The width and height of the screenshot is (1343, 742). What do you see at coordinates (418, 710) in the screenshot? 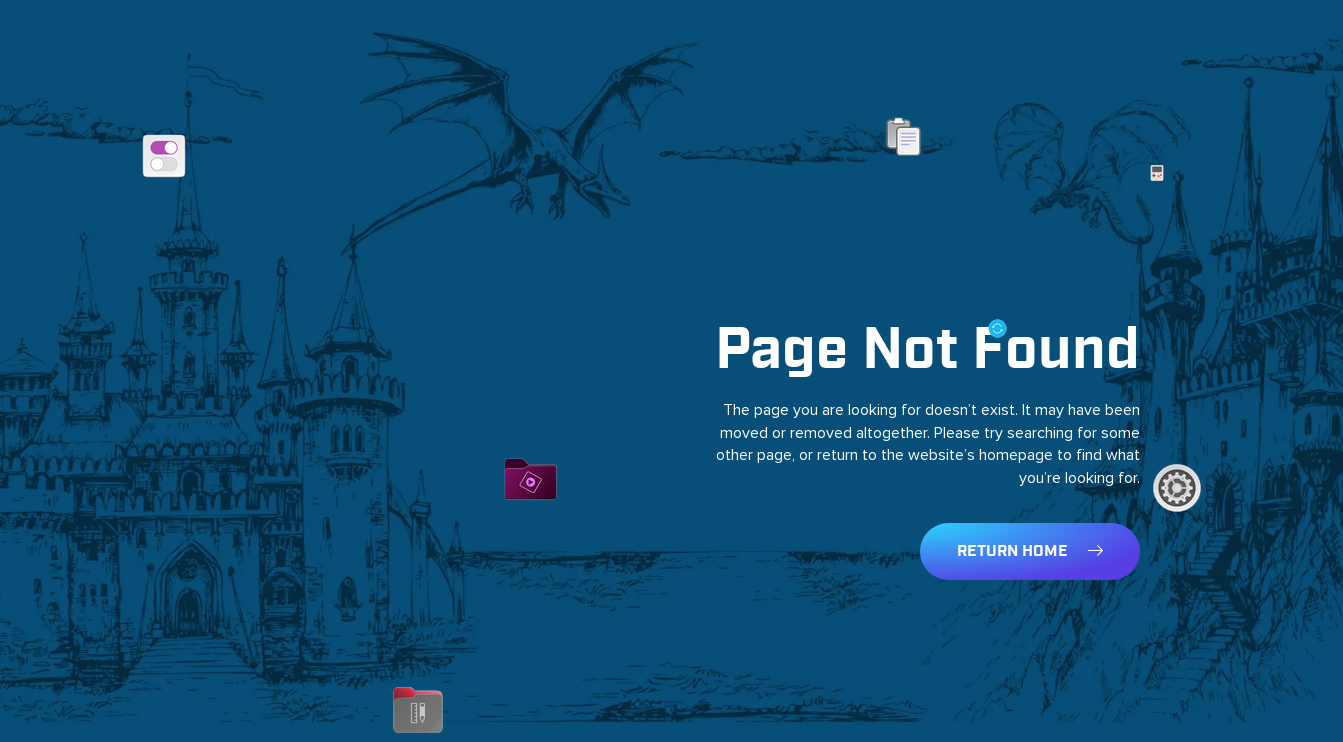
I see `open templates folder` at bounding box center [418, 710].